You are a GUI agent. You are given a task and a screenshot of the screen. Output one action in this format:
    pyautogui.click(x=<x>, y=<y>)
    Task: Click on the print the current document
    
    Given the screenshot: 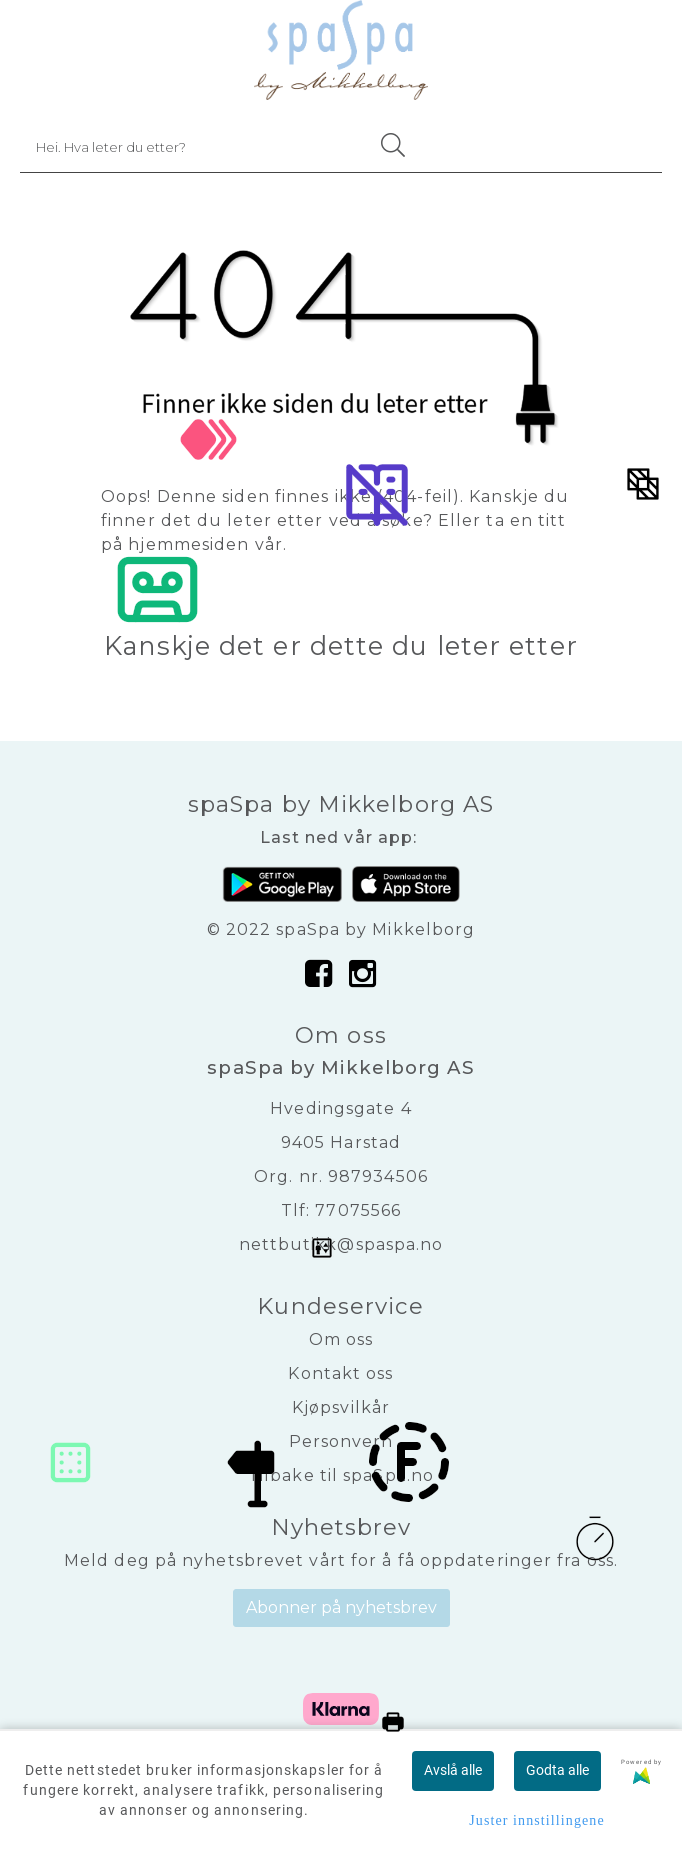 What is the action you would take?
    pyautogui.click(x=393, y=1722)
    